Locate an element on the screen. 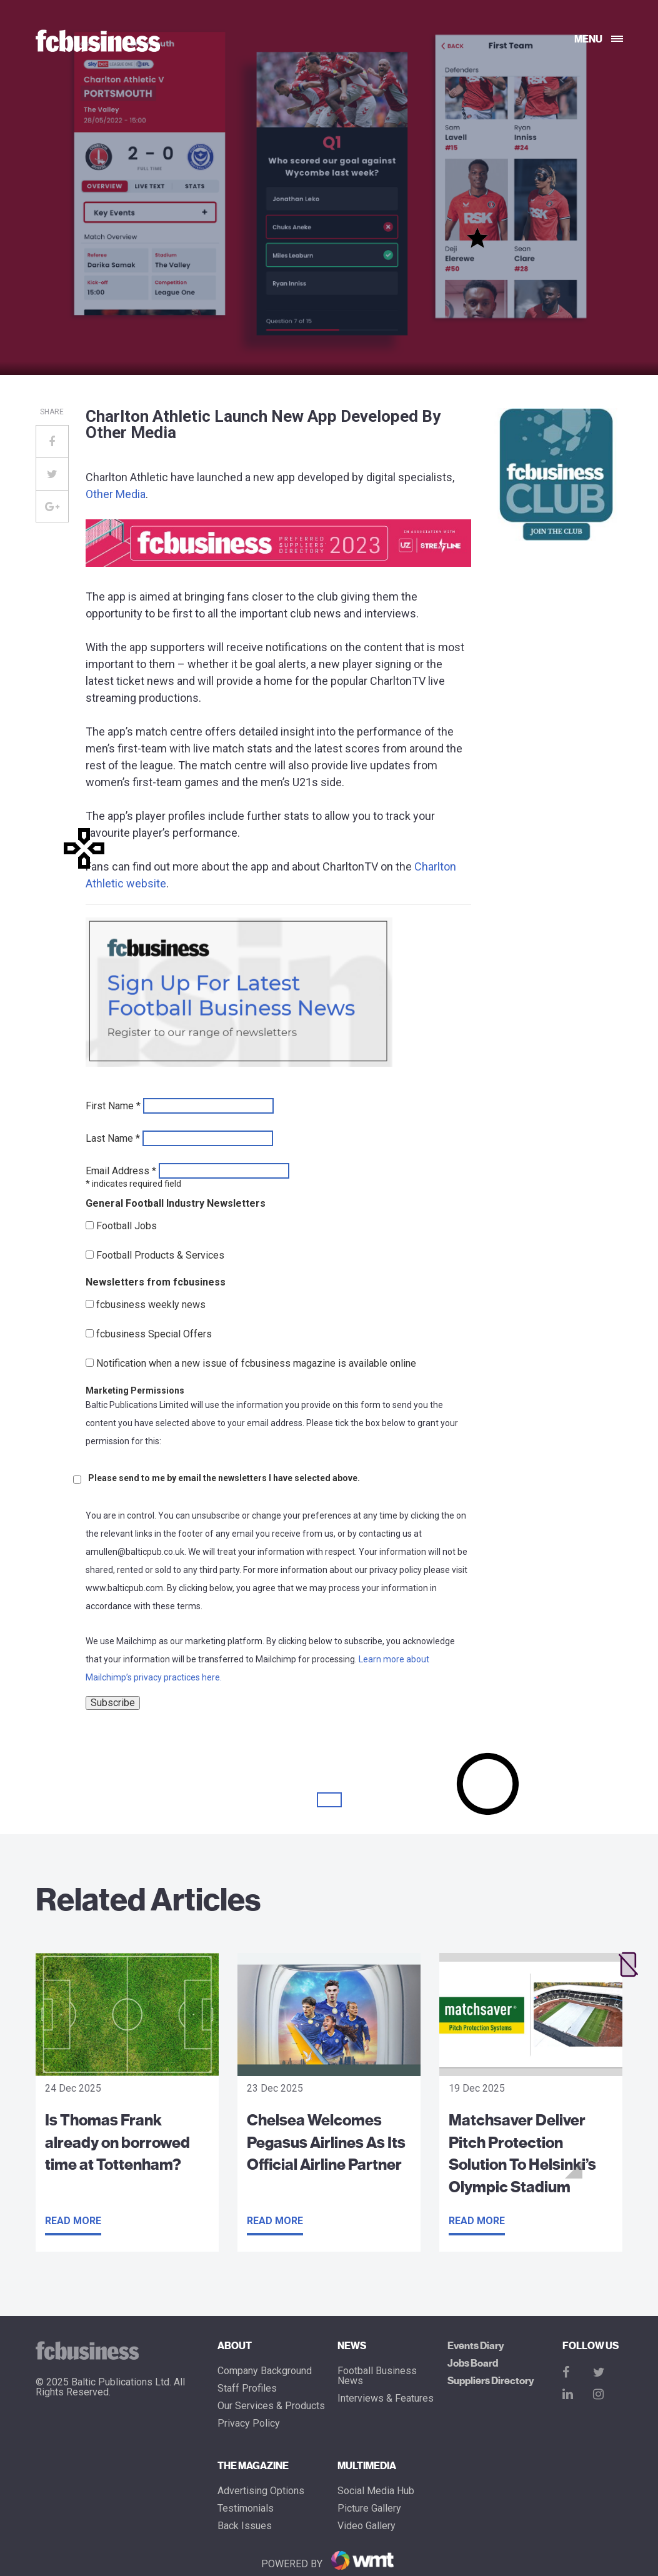  add item to favorites is located at coordinates (477, 238).